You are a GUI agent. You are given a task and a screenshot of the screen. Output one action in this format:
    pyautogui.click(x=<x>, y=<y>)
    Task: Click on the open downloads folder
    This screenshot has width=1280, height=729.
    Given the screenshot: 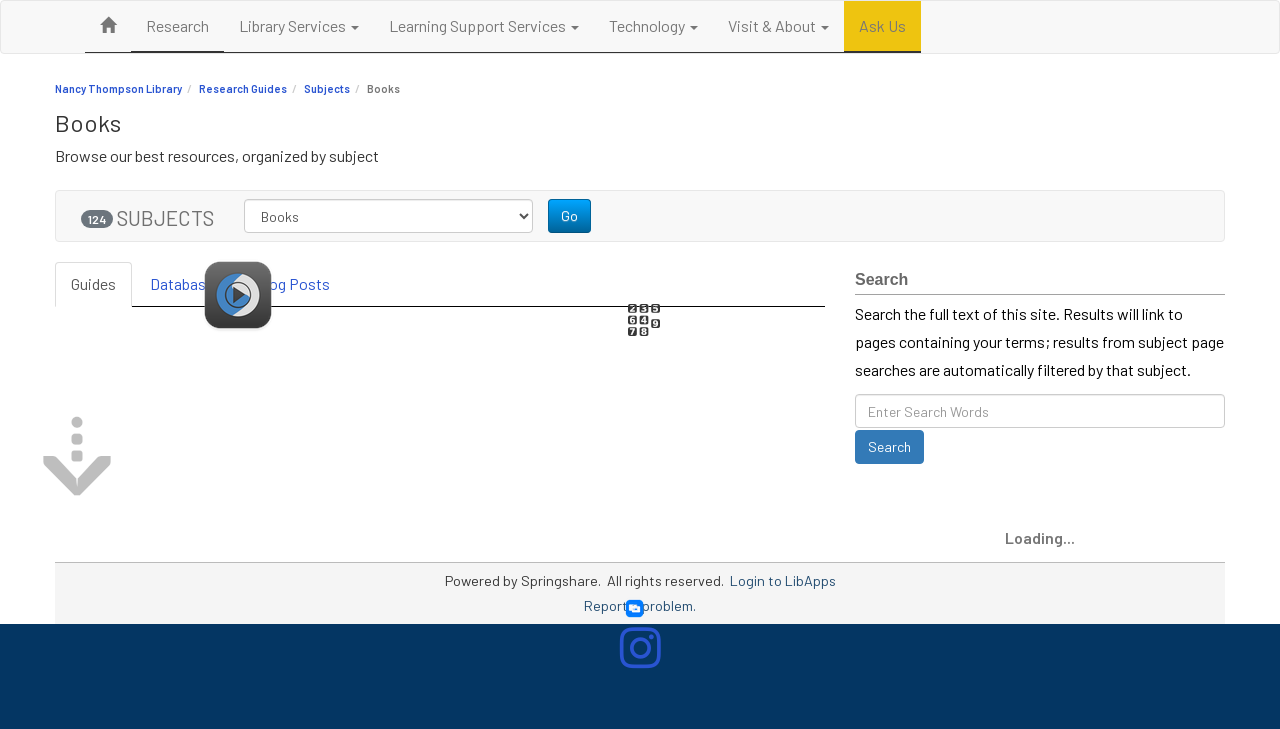 What is the action you would take?
    pyautogui.click(x=77, y=456)
    